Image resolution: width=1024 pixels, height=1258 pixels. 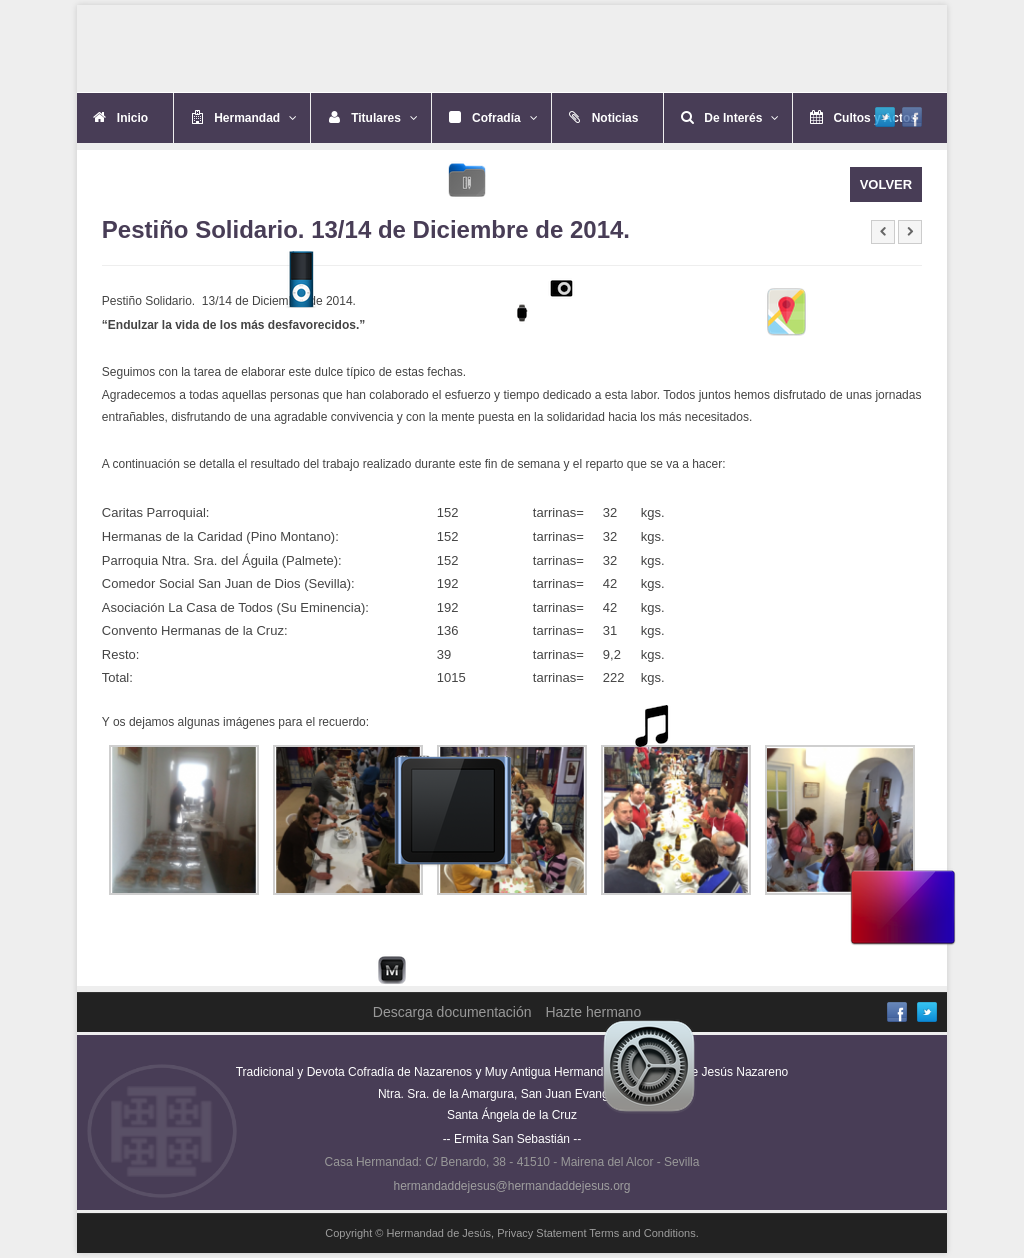 What do you see at coordinates (653, 726) in the screenshot?
I see `access your music folder in the sidebar` at bounding box center [653, 726].